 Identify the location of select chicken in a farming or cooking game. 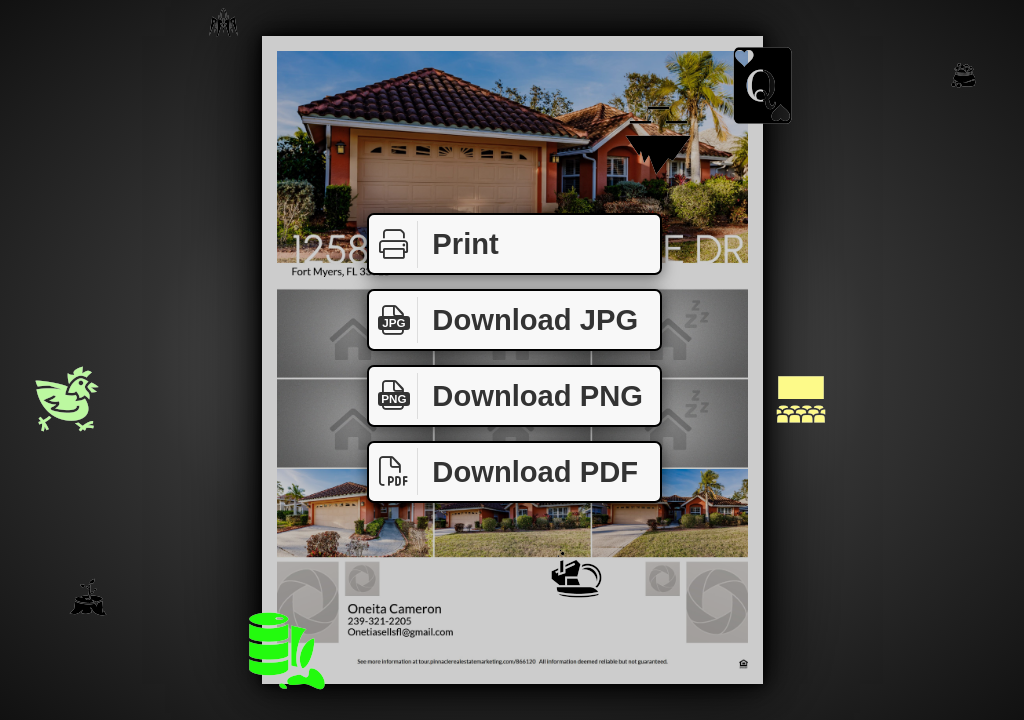
(67, 399).